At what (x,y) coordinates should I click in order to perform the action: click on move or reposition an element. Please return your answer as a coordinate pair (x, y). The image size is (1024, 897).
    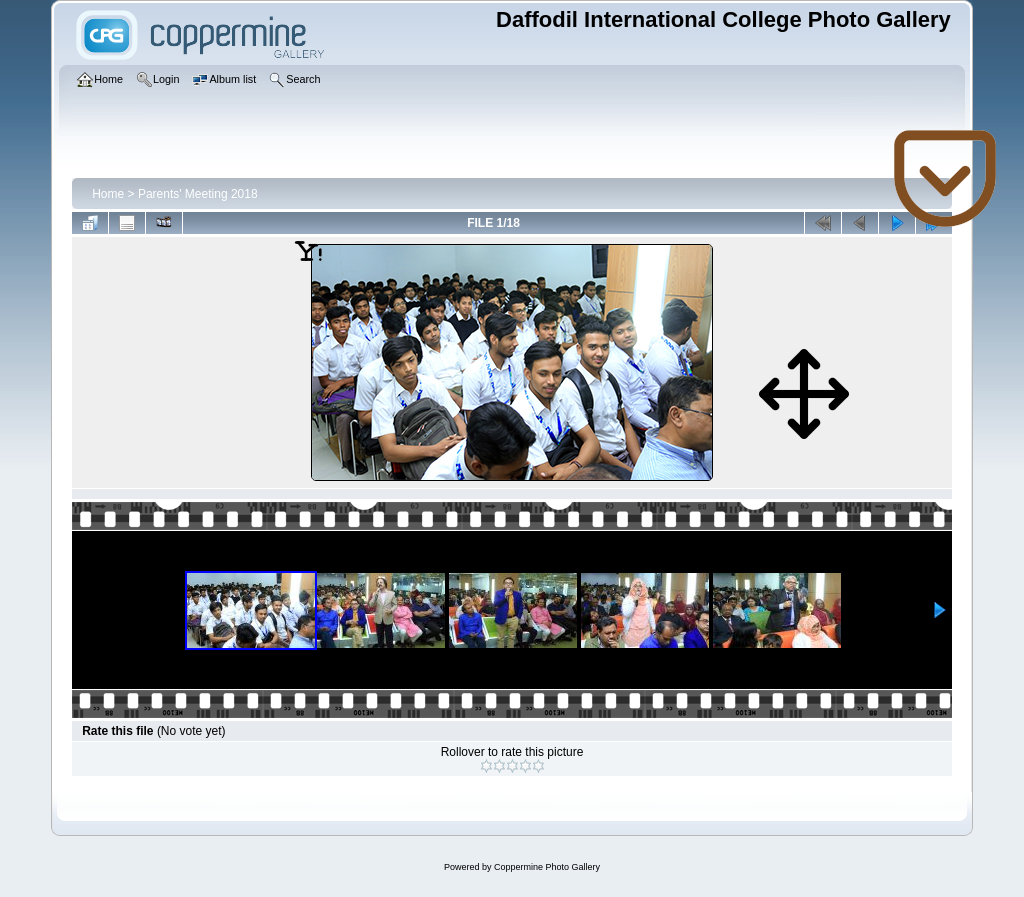
    Looking at the image, I should click on (804, 394).